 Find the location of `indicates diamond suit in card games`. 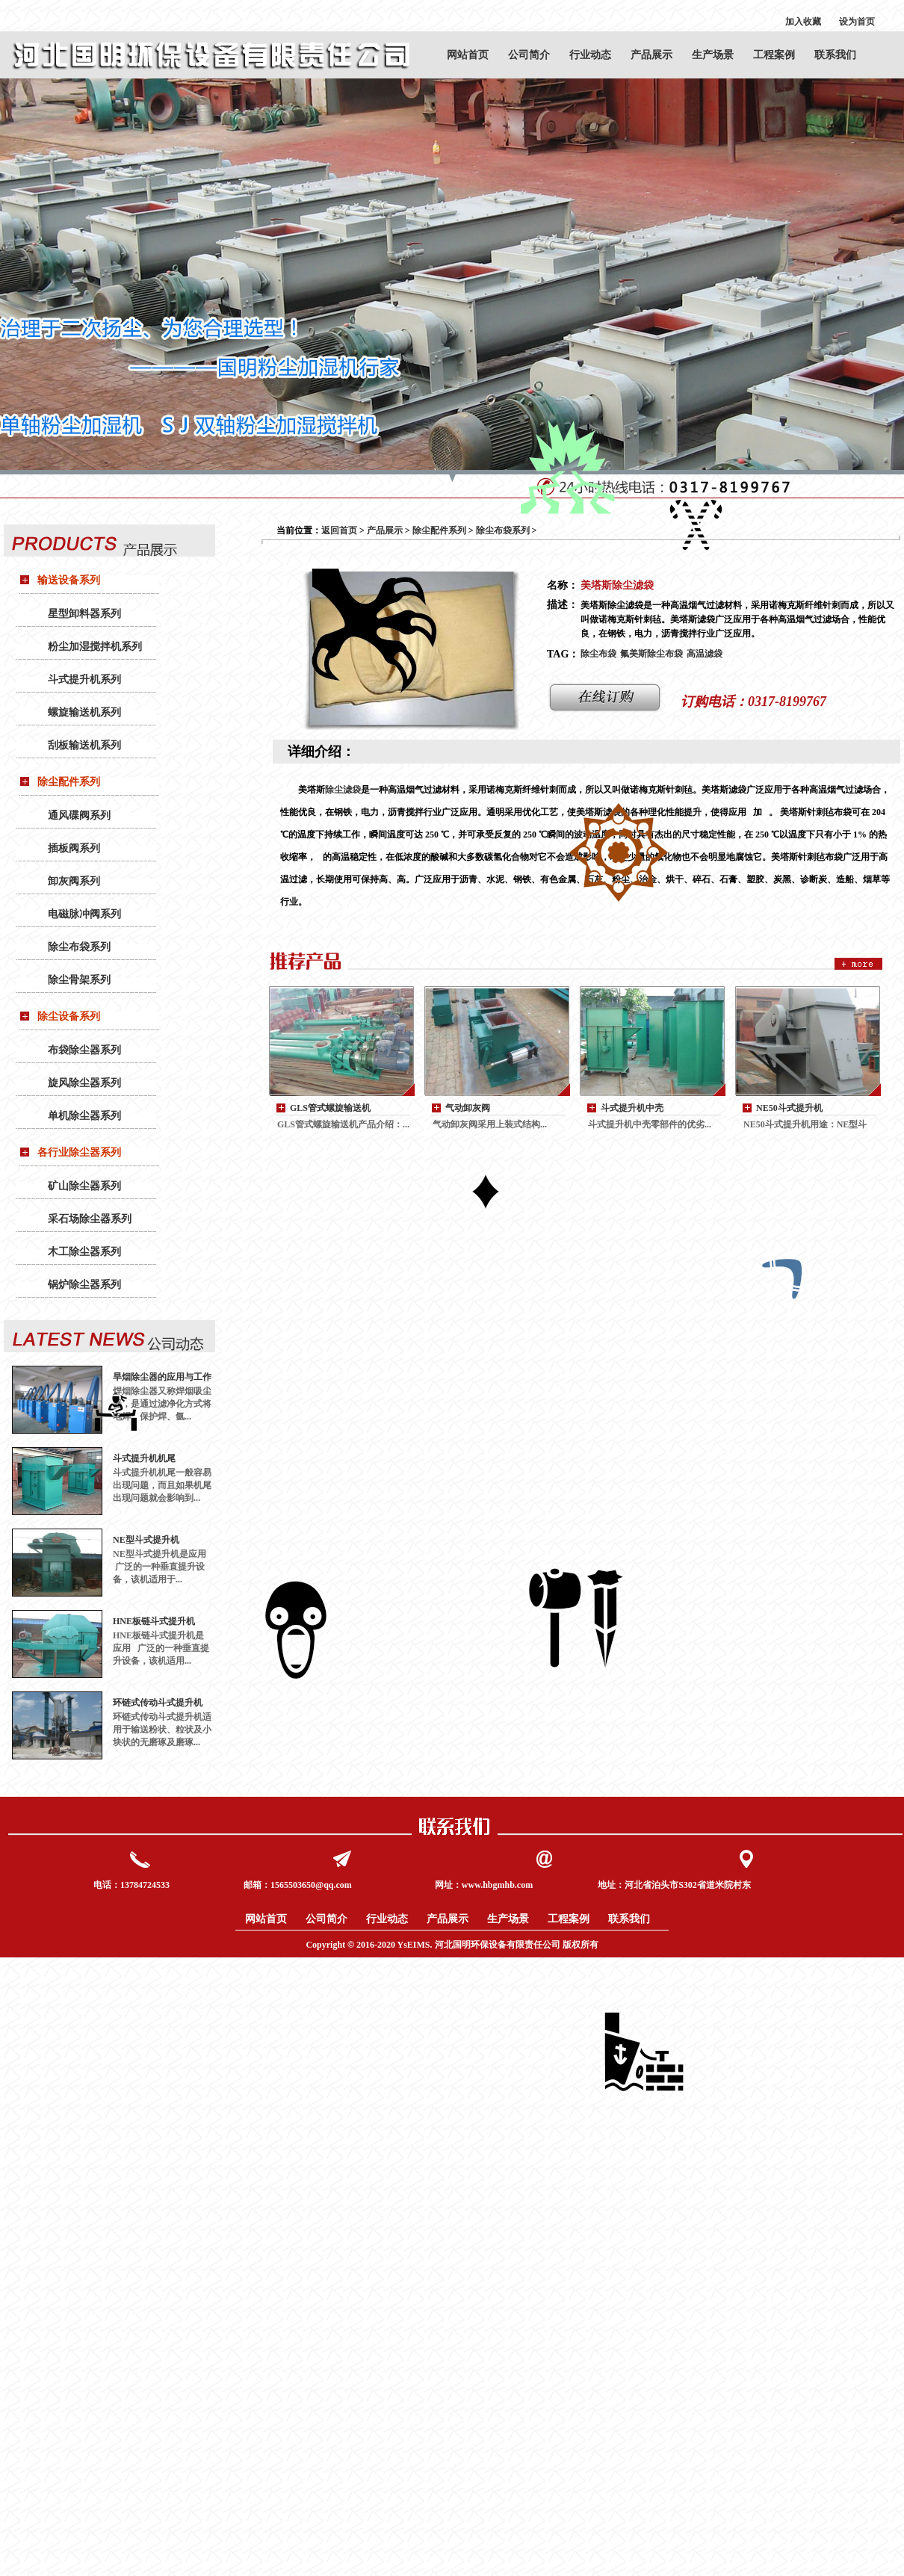

indicates diamond suit in card games is located at coordinates (486, 1192).